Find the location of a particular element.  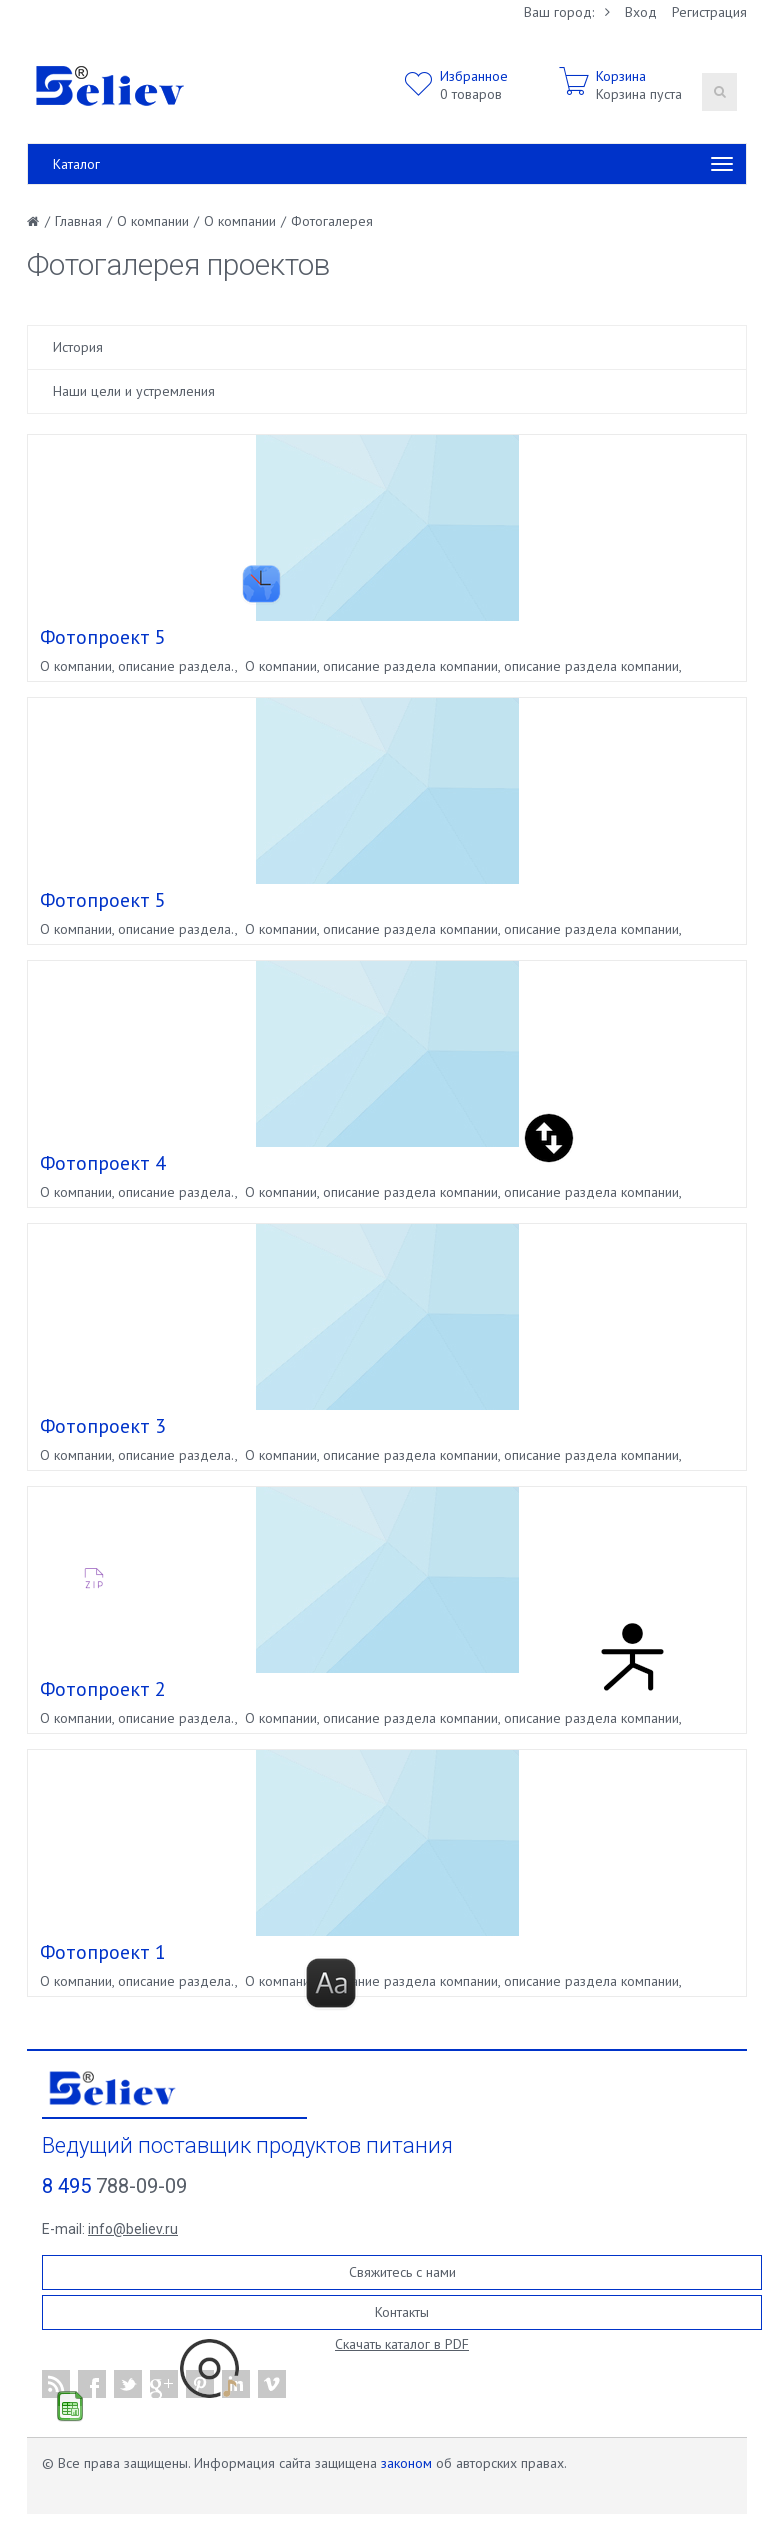

swap or reorder items vertically is located at coordinates (549, 1138).